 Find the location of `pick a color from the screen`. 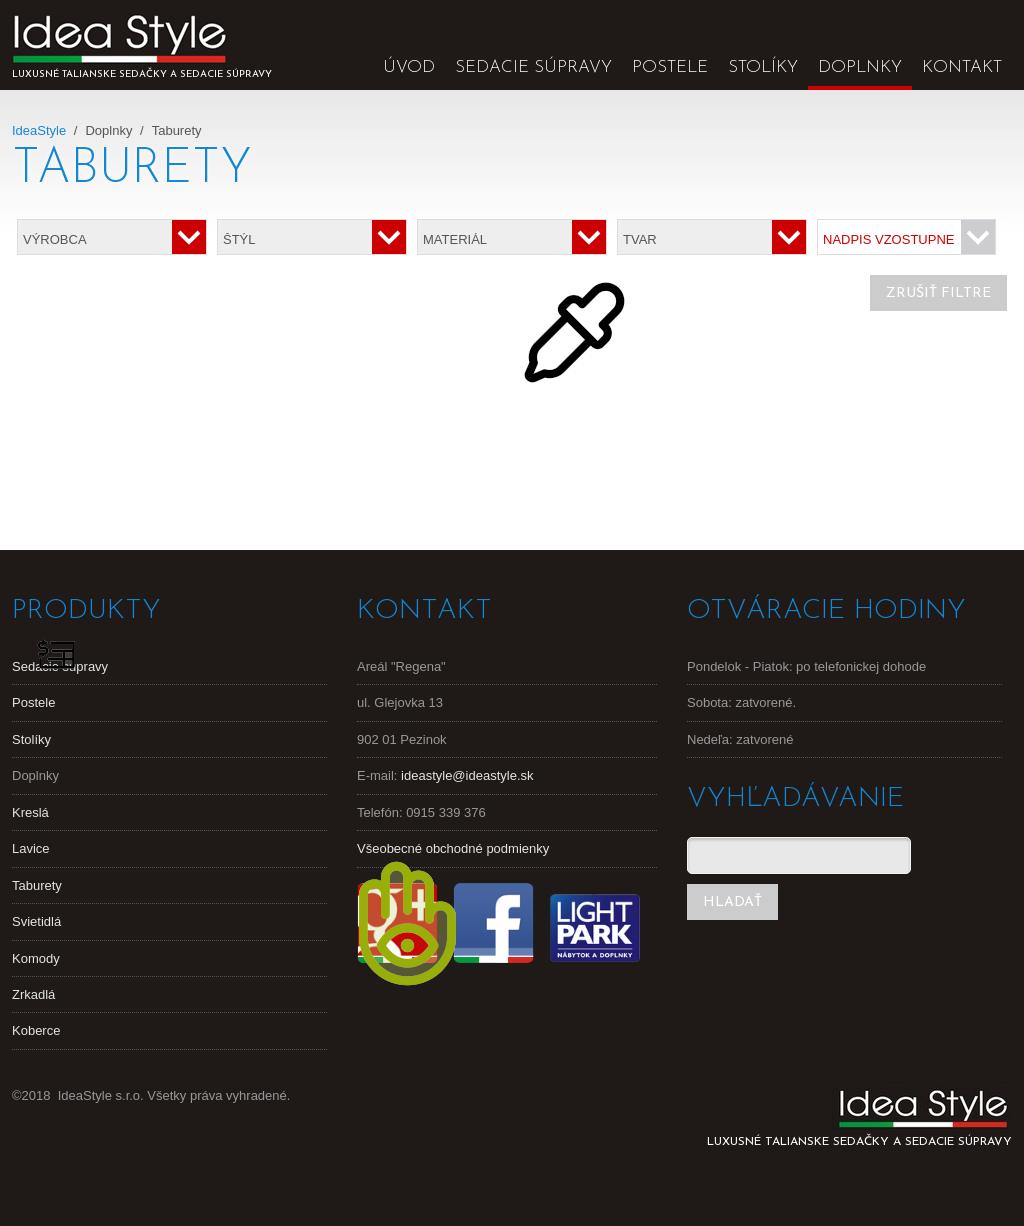

pick a color from the screen is located at coordinates (574, 332).